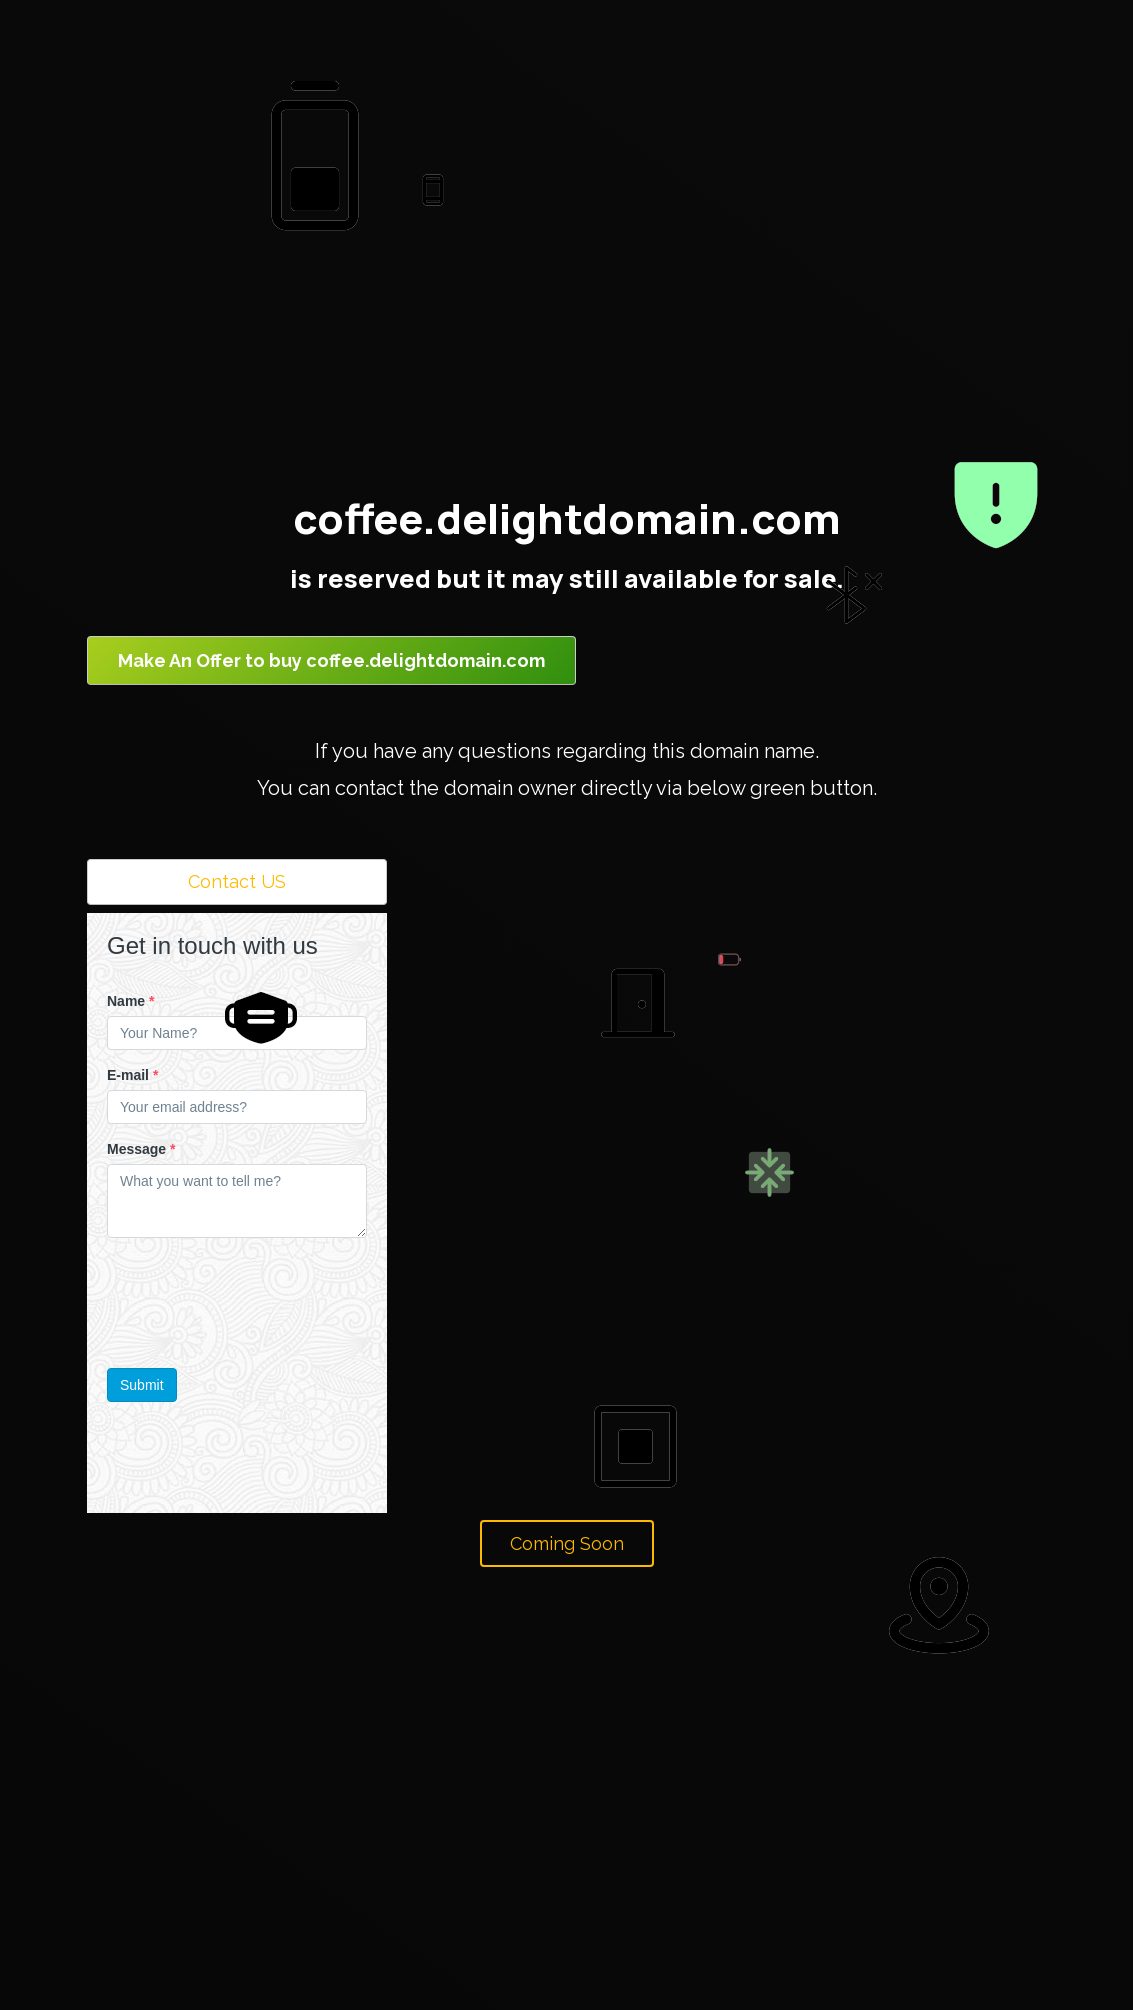  I want to click on stop or halt media playback, so click(635, 1446).